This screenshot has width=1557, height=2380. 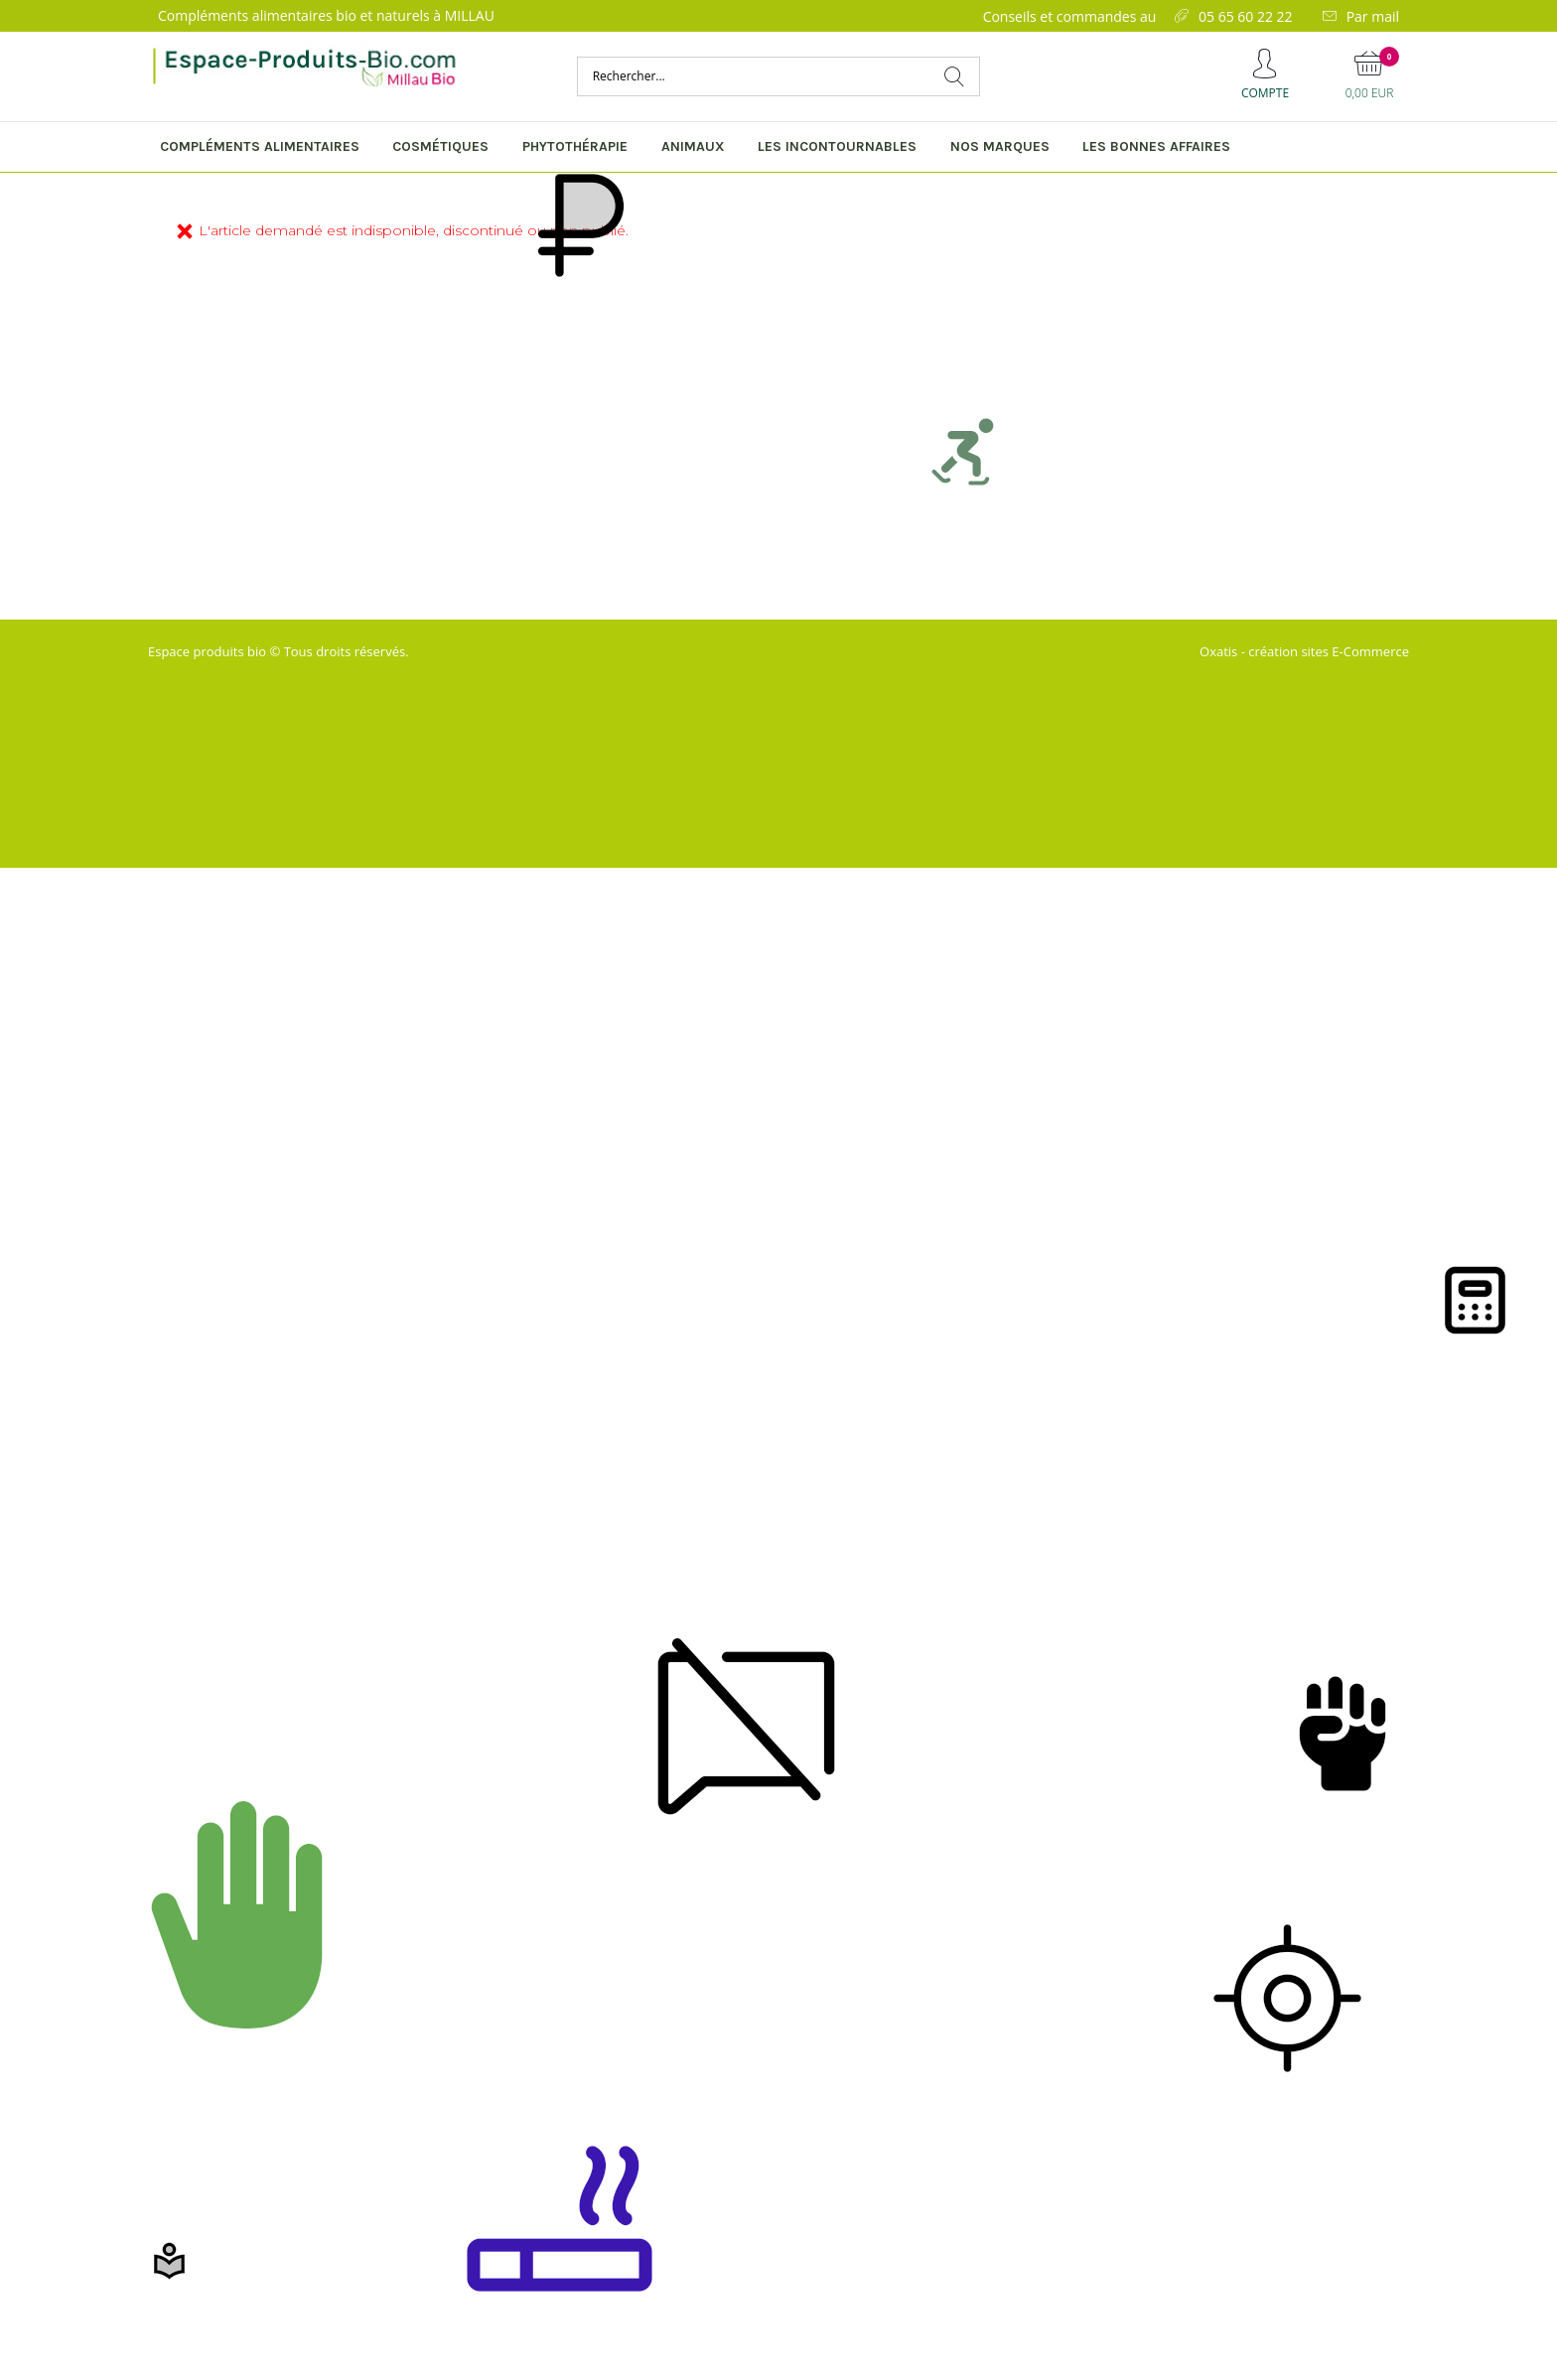 I want to click on indicates solidarity or support, so click(x=1343, y=1734).